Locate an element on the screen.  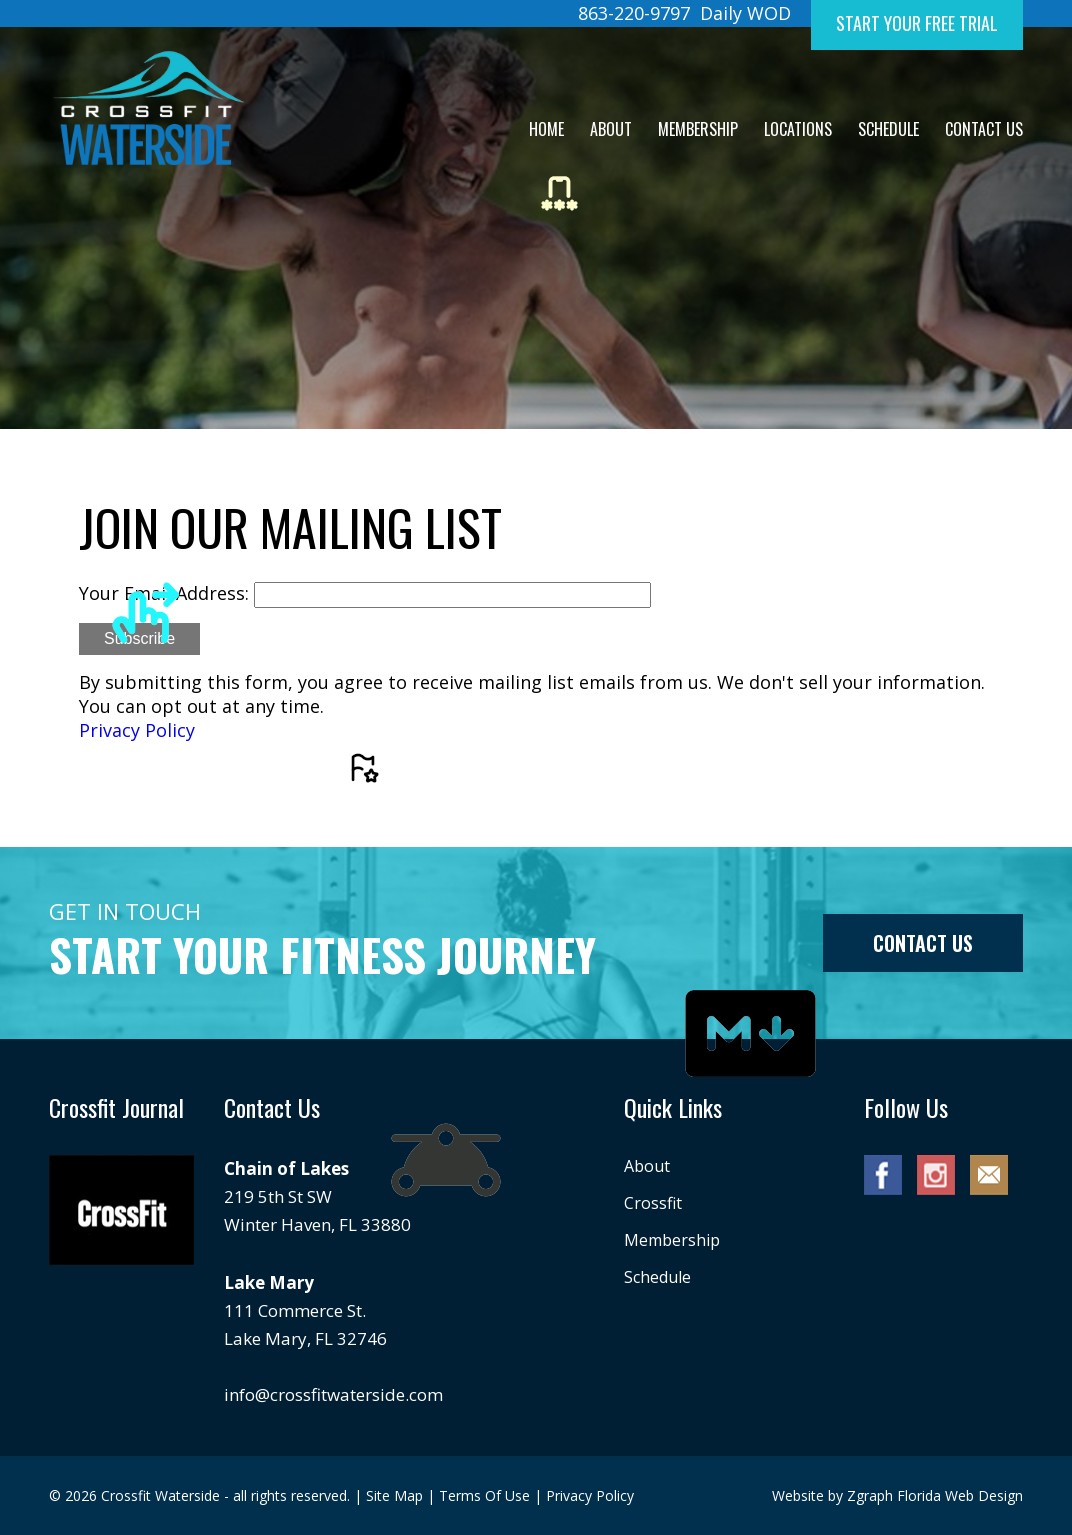
swipe right to continue or proceed is located at coordinates (143, 615).